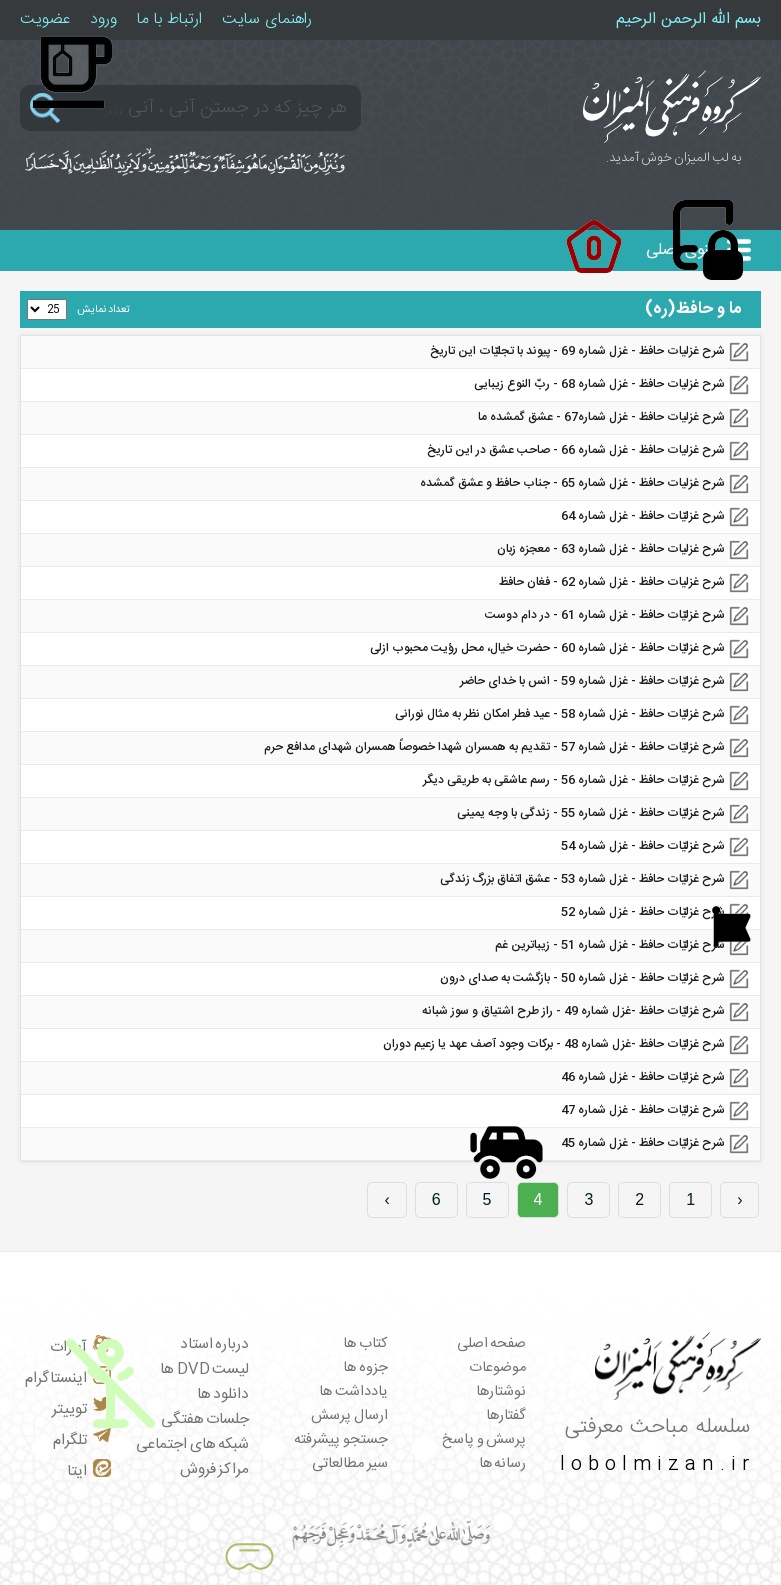 The height and width of the screenshot is (1585, 781). What do you see at coordinates (72, 72) in the screenshot?
I see `access food and beverage emoji category` at bounding box center [72, 72].